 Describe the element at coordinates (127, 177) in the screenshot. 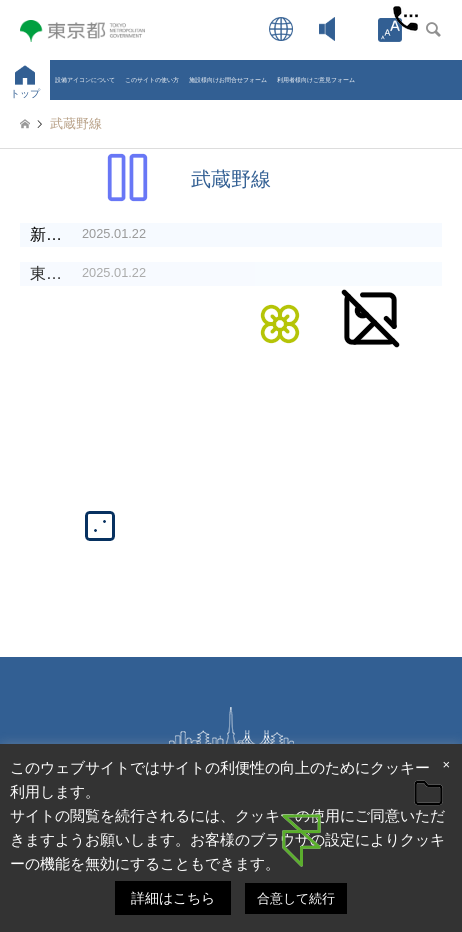

I see `switch to column view layout` at that location.